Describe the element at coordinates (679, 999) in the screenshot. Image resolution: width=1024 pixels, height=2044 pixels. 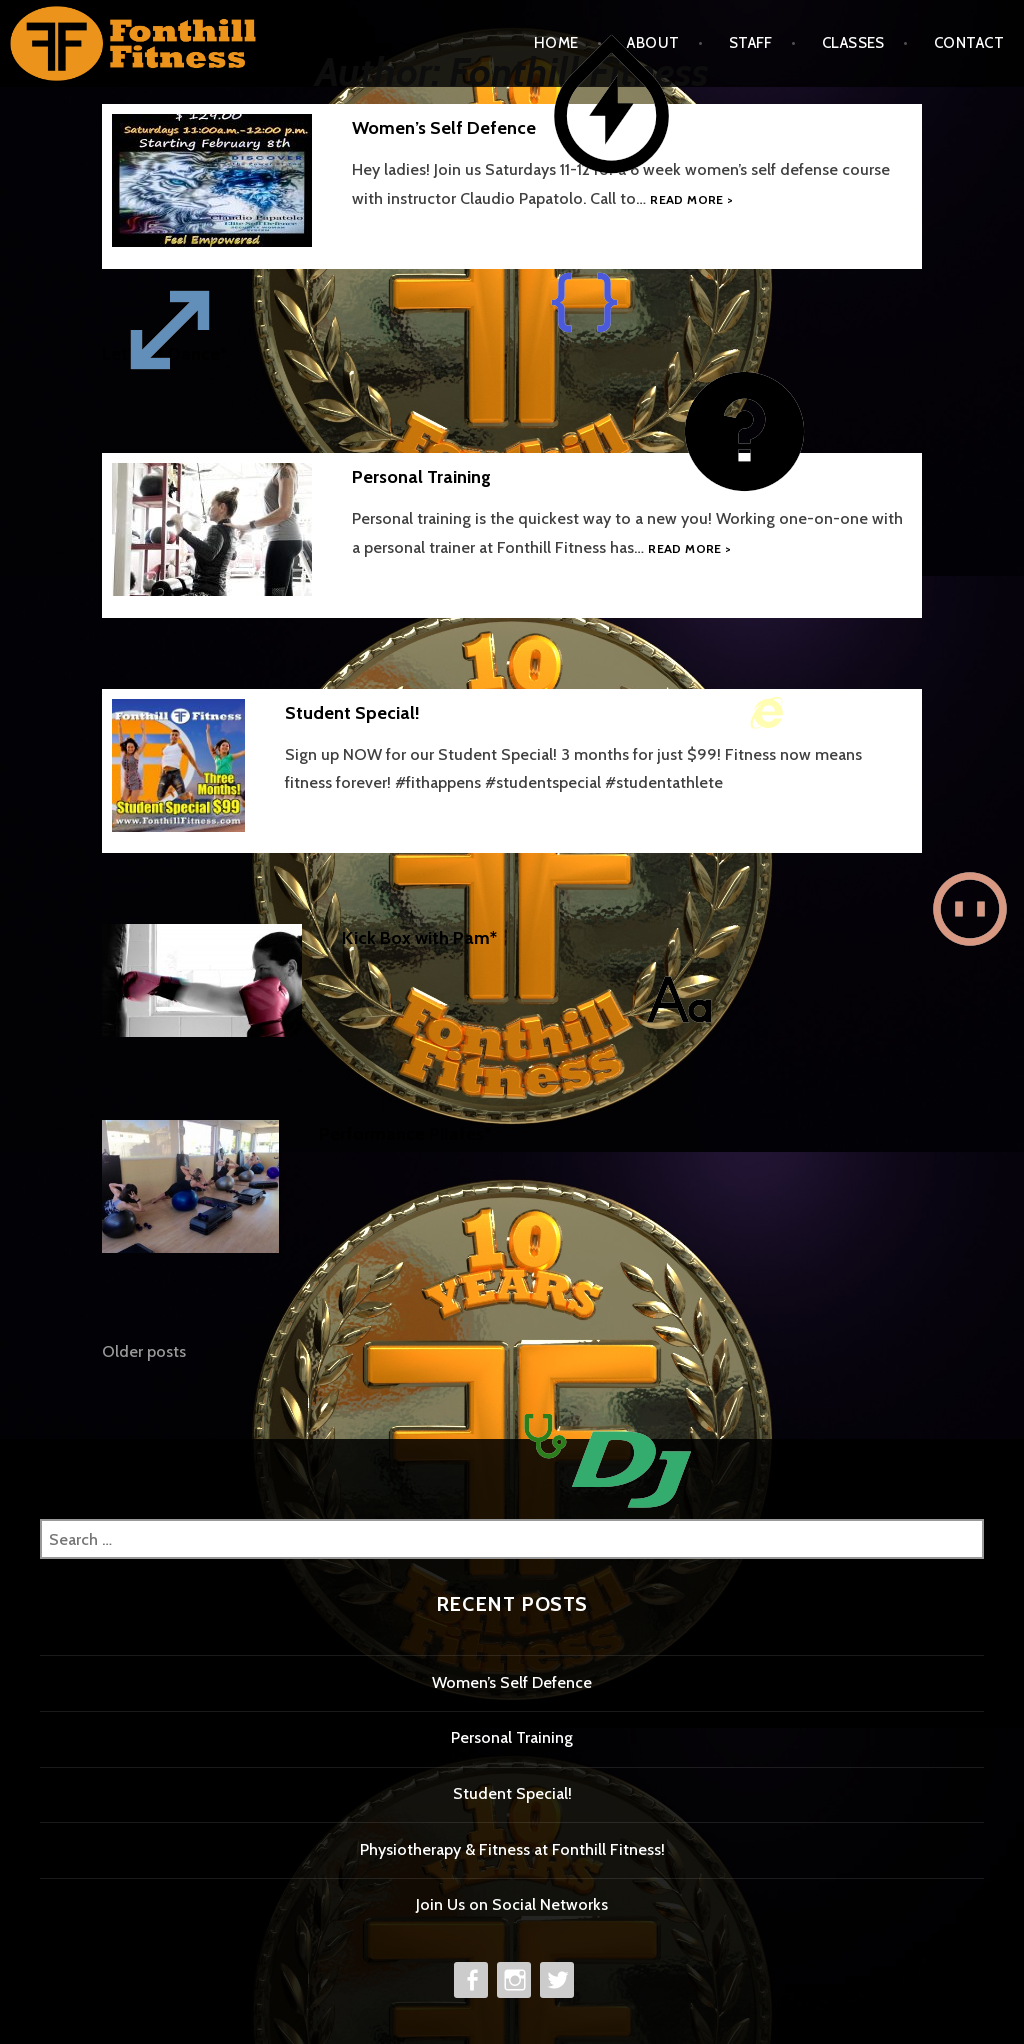
I see `adjust text size settings` at that location.